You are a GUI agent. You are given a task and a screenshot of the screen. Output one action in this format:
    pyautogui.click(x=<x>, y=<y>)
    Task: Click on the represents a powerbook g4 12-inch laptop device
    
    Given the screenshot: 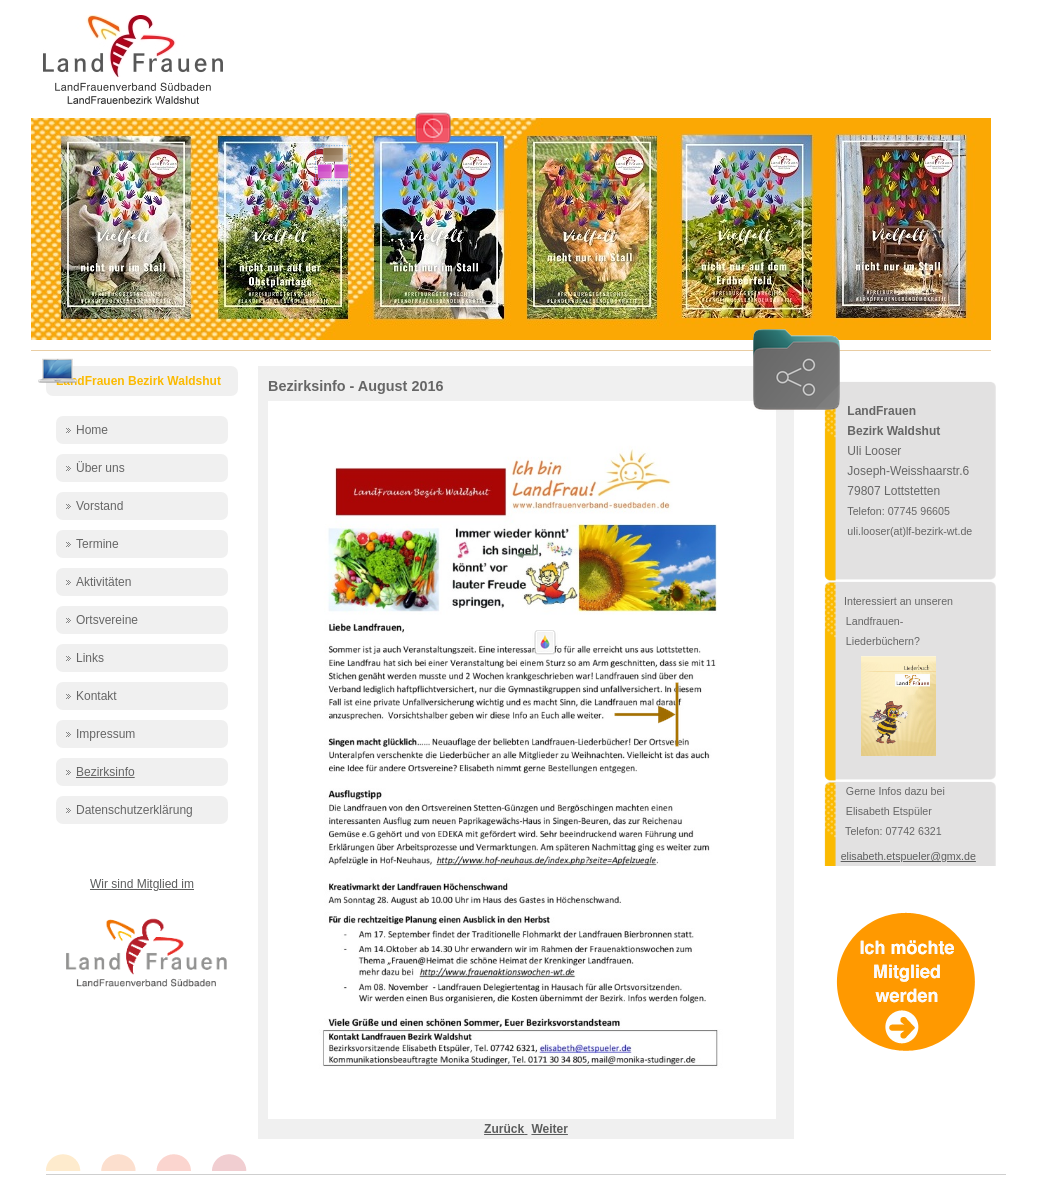 What is the action you would take?
    pyautogui.click(x=57, y=368)
    